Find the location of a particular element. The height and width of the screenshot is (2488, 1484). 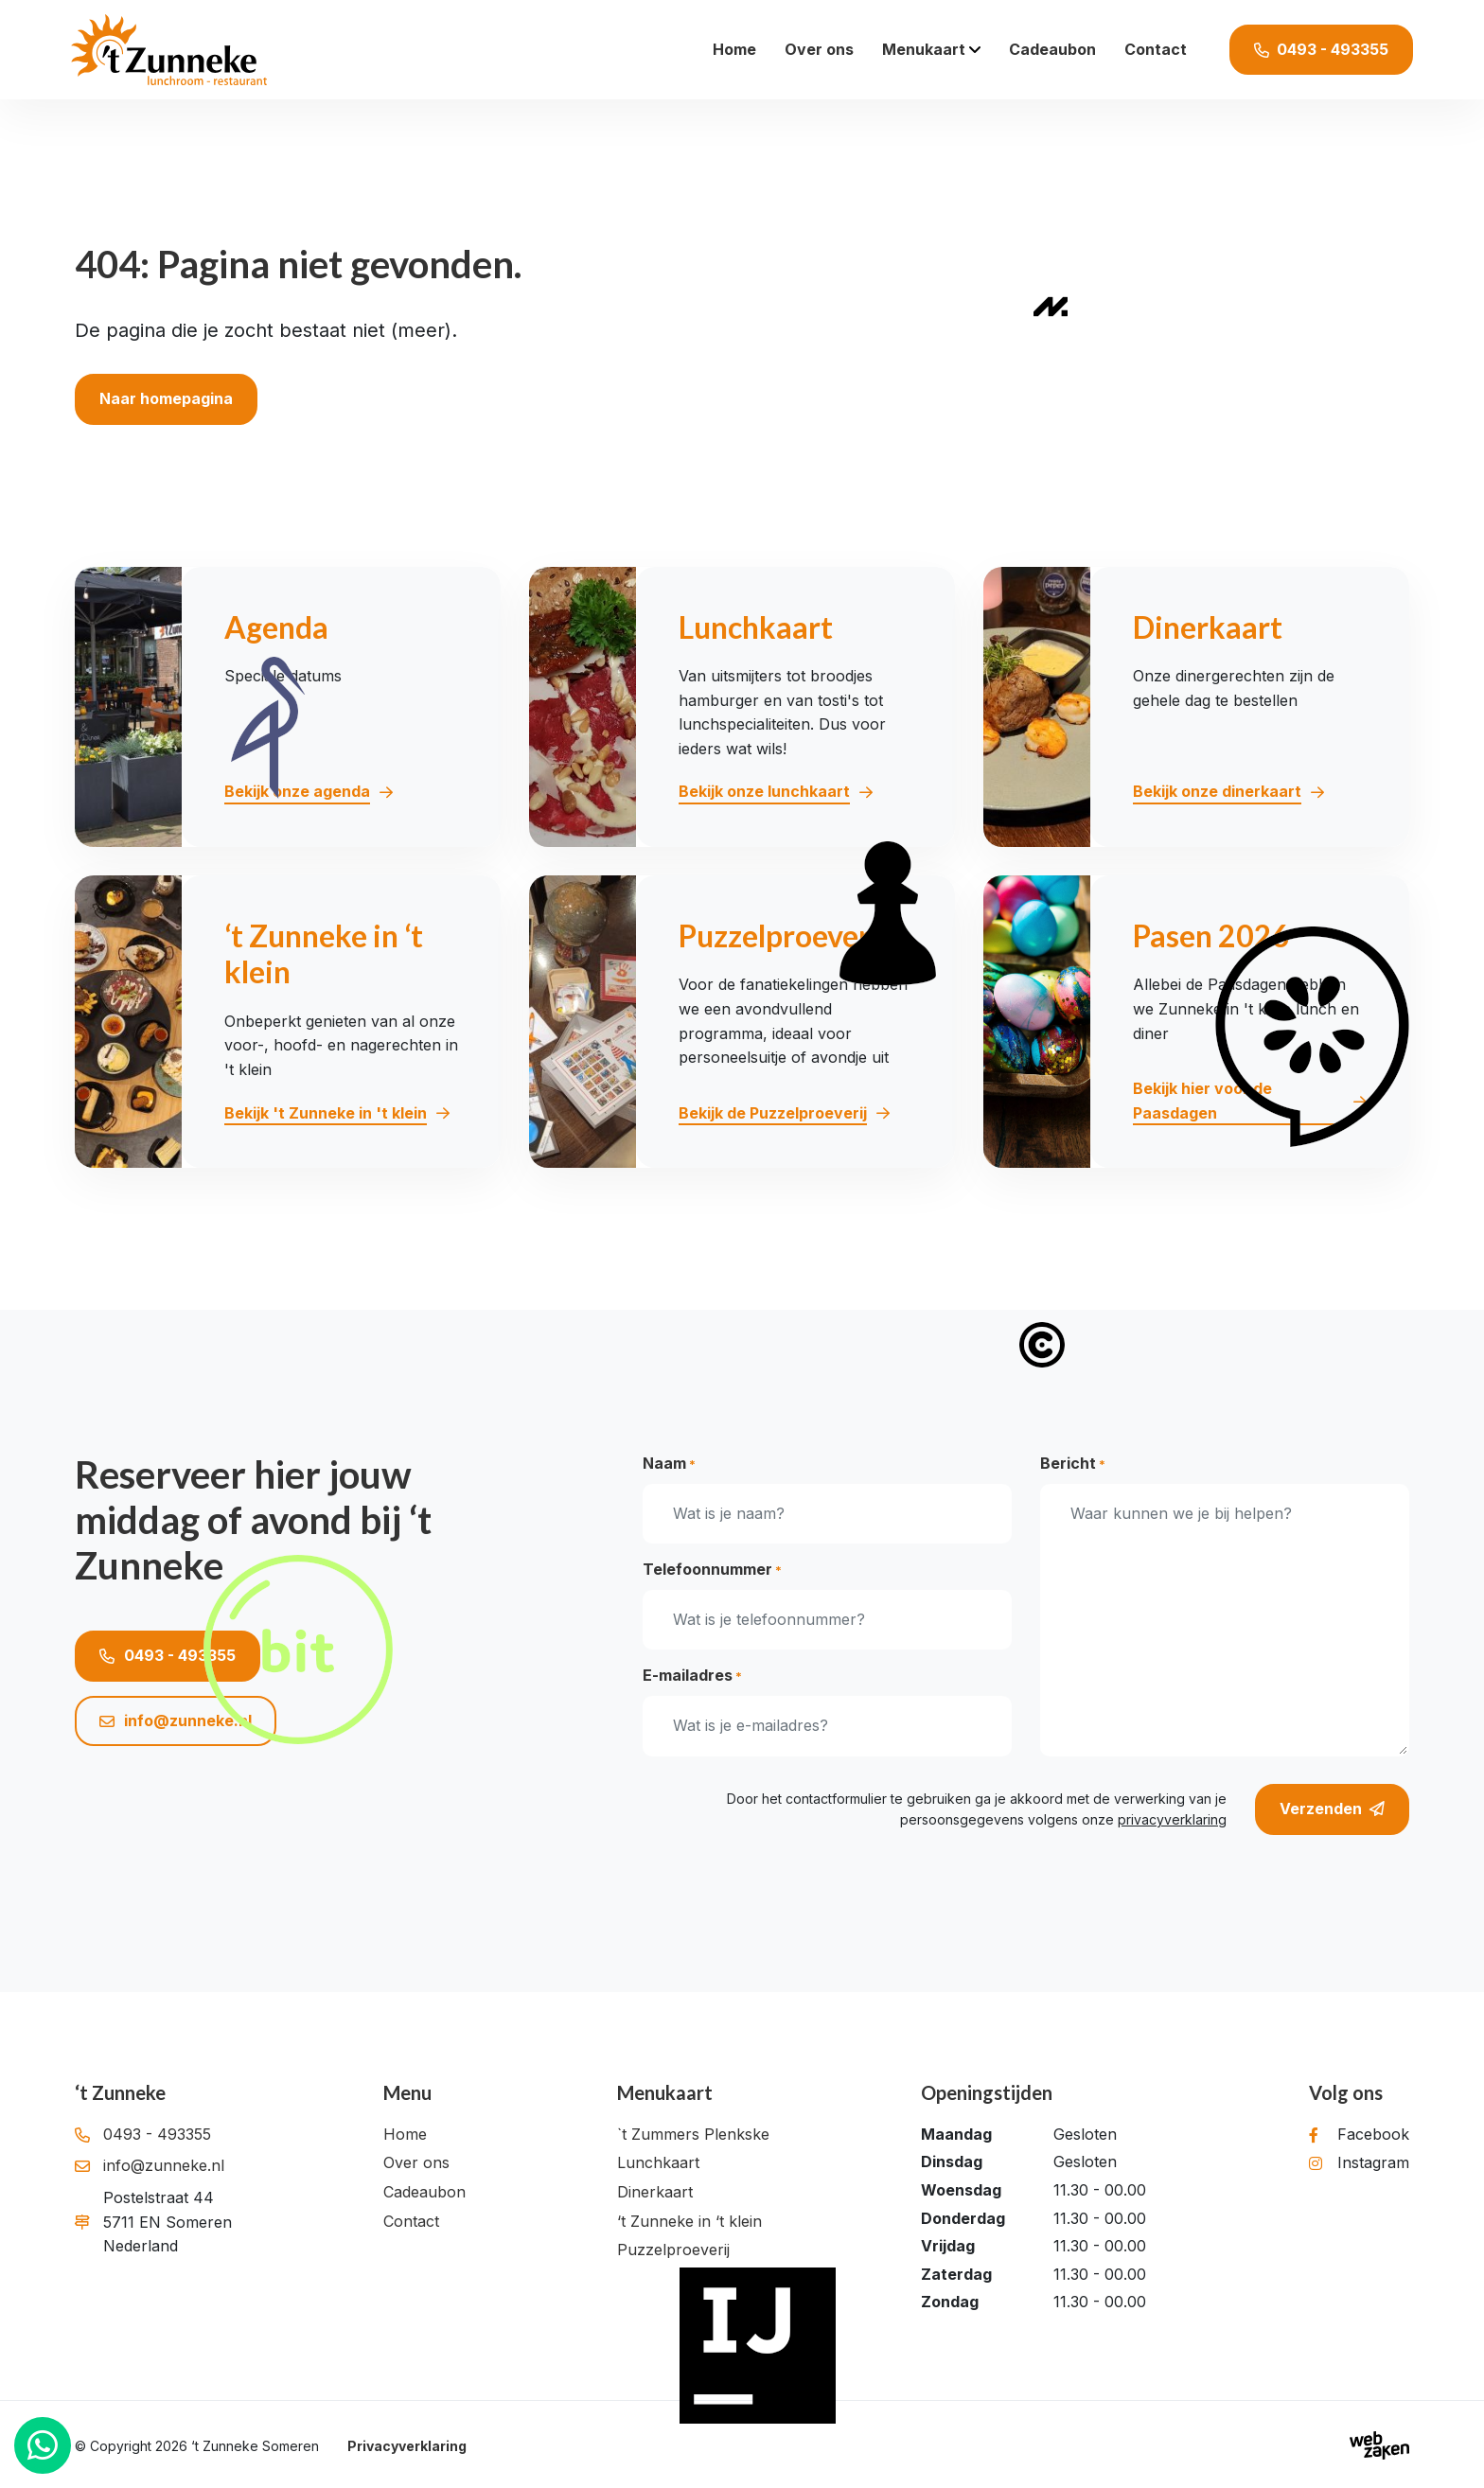

meizu brand logo is located at coordinates (1051, 307).